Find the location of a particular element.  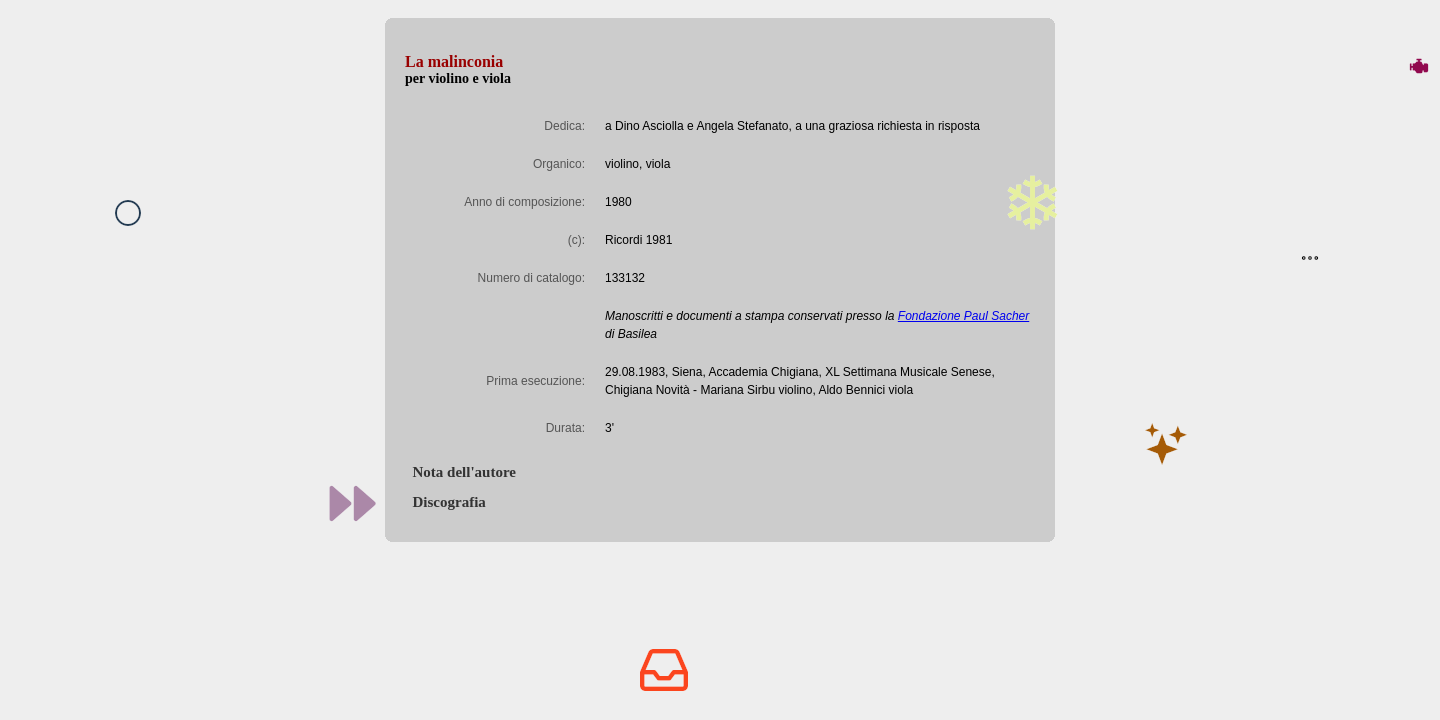

unselected radio button option is located at coordinates (128, 213).